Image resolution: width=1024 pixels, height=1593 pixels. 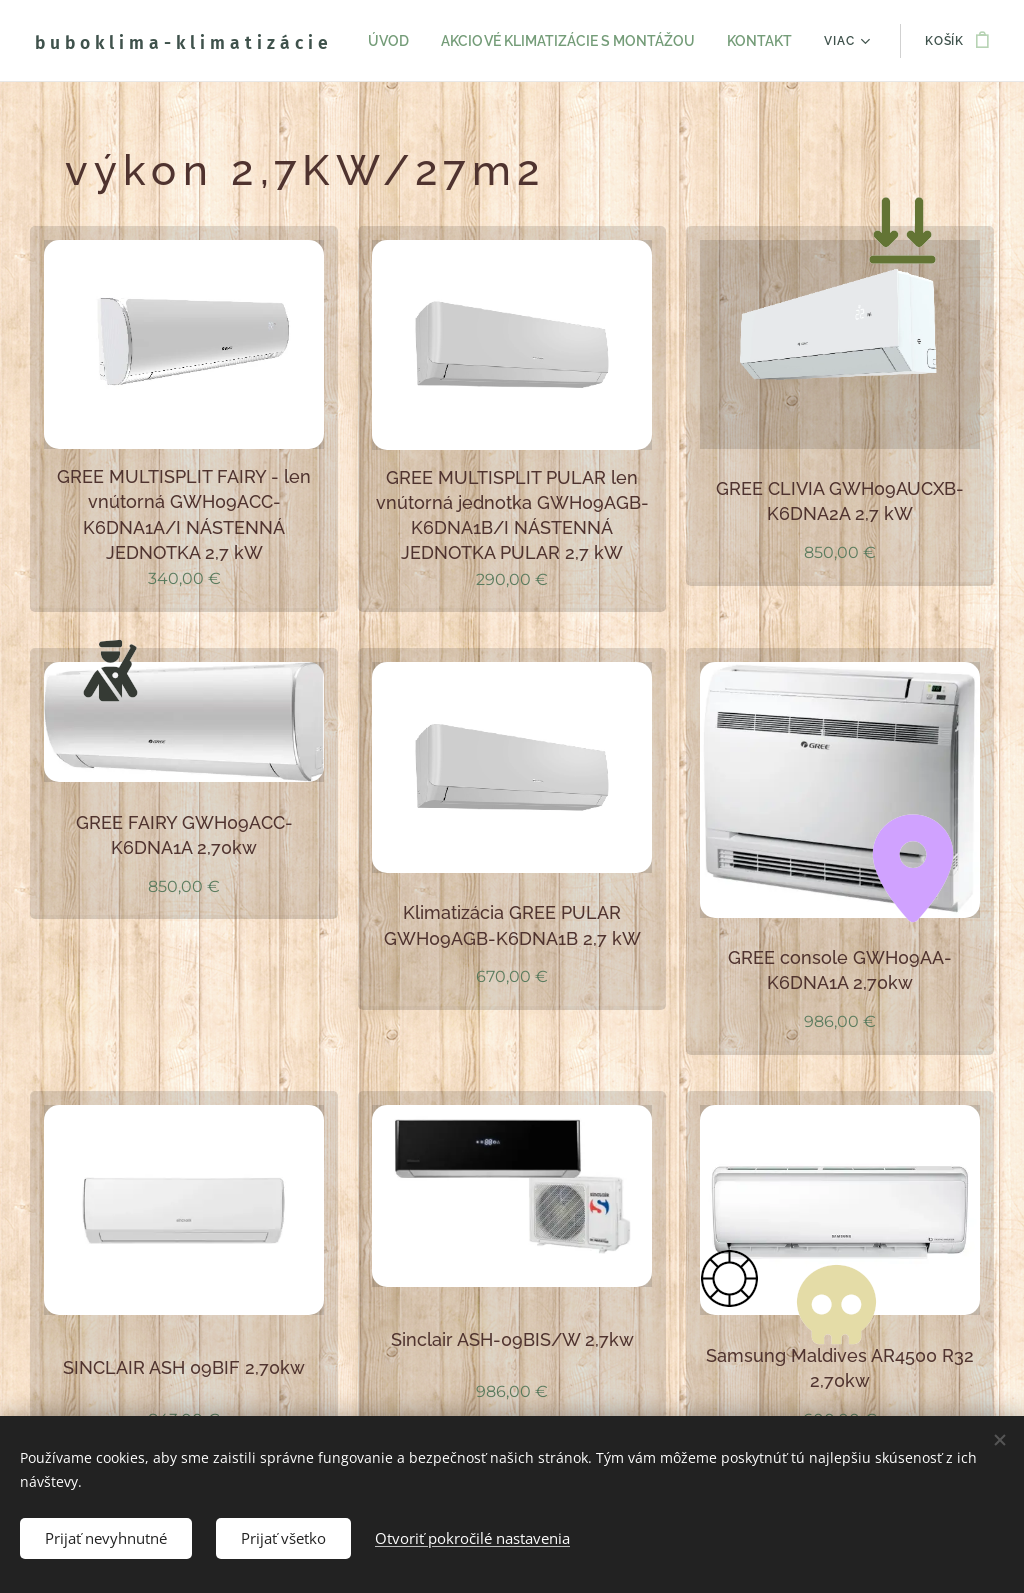 I want to click on download all items to device, so click(x=902, y=230).